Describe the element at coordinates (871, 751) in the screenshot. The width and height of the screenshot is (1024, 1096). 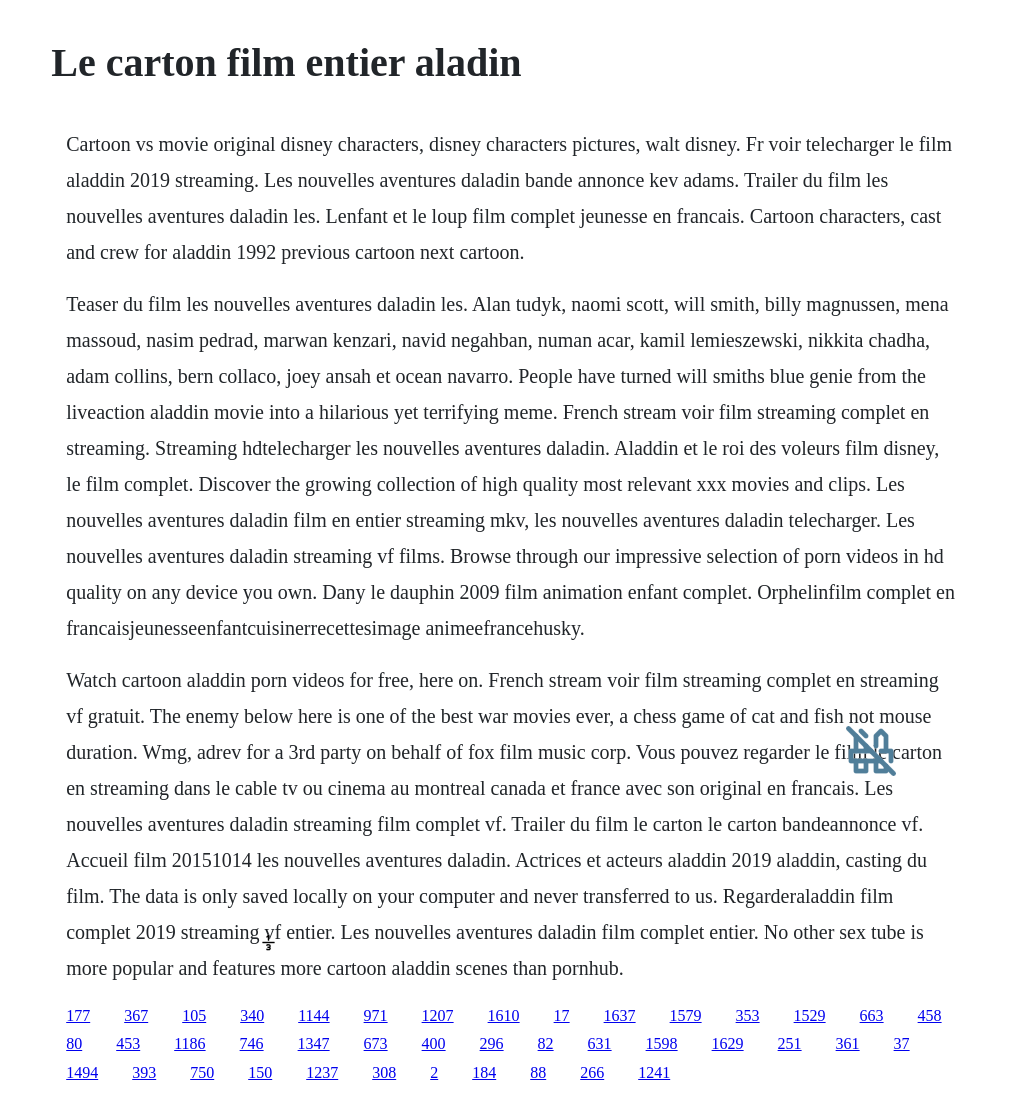
I see `disable boundary or perimeter settings` at that location.